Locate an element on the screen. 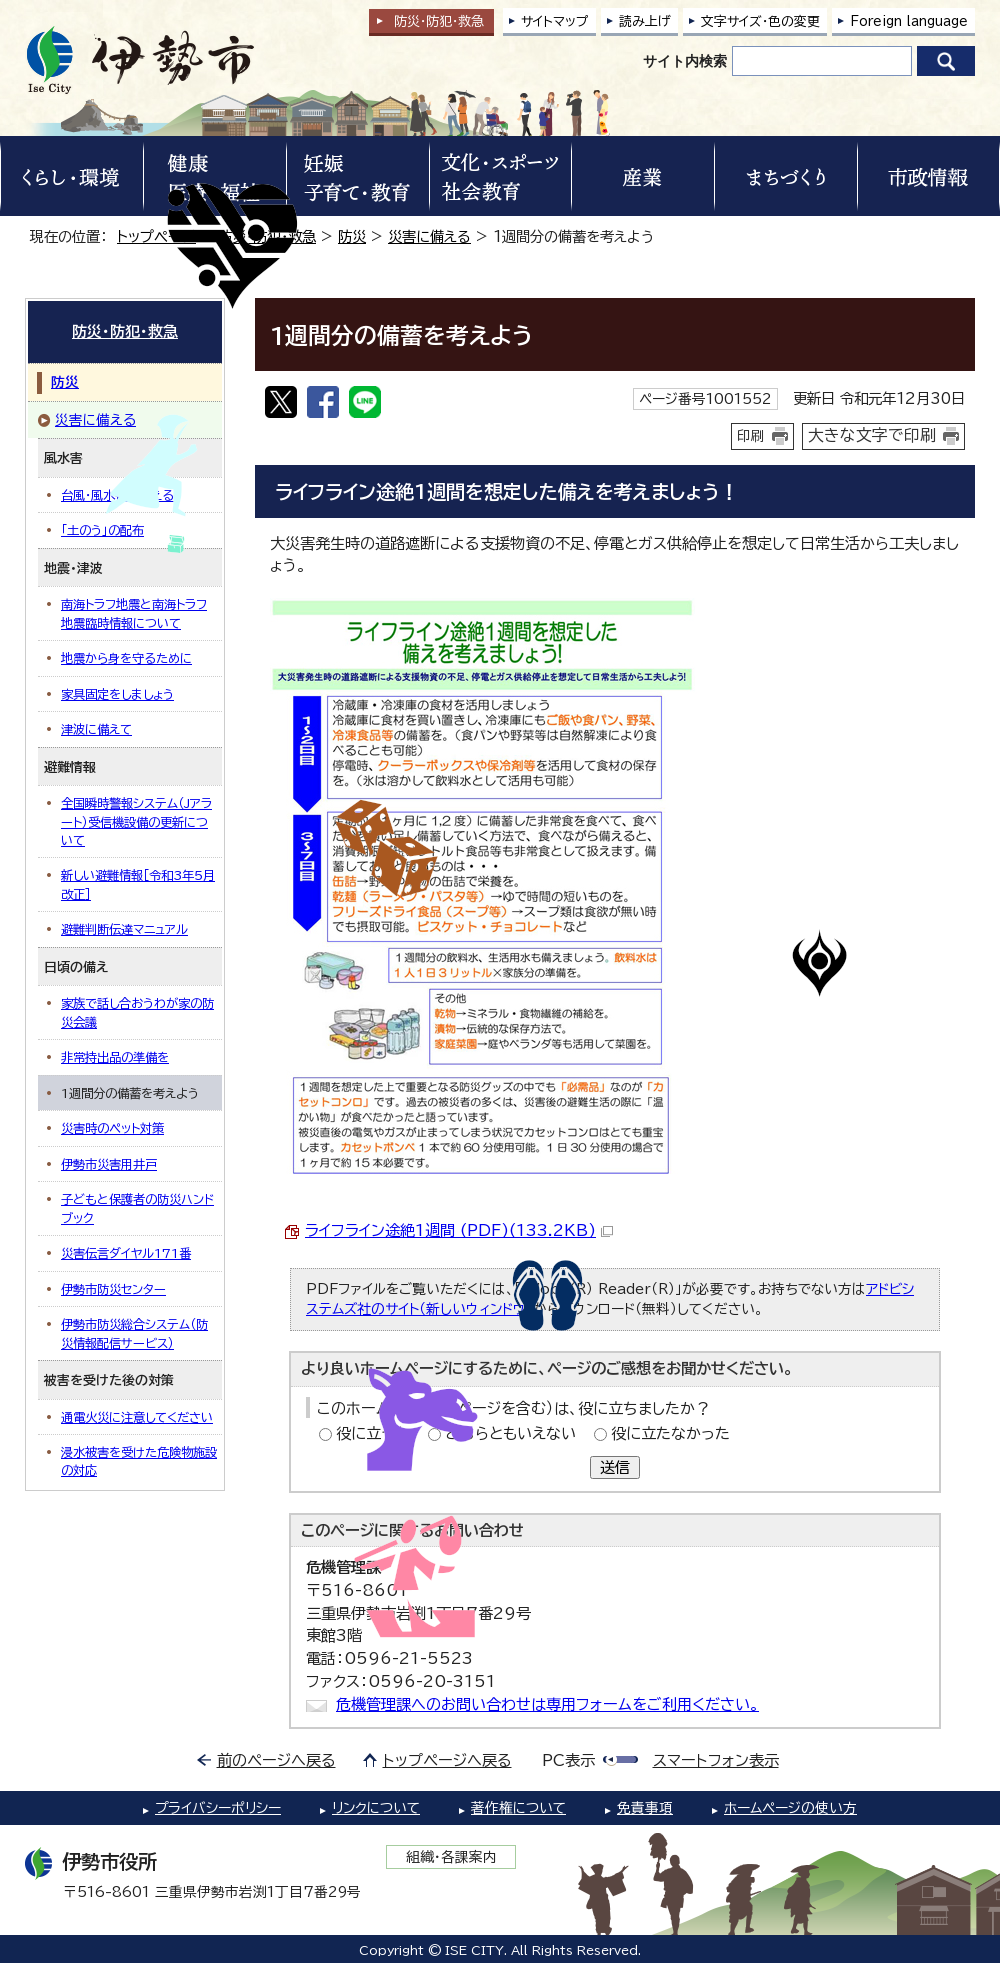 The width and height of the screenshot is (1000, 1963). camel-related game content or desert theme is located at coordinates (422, 1415).